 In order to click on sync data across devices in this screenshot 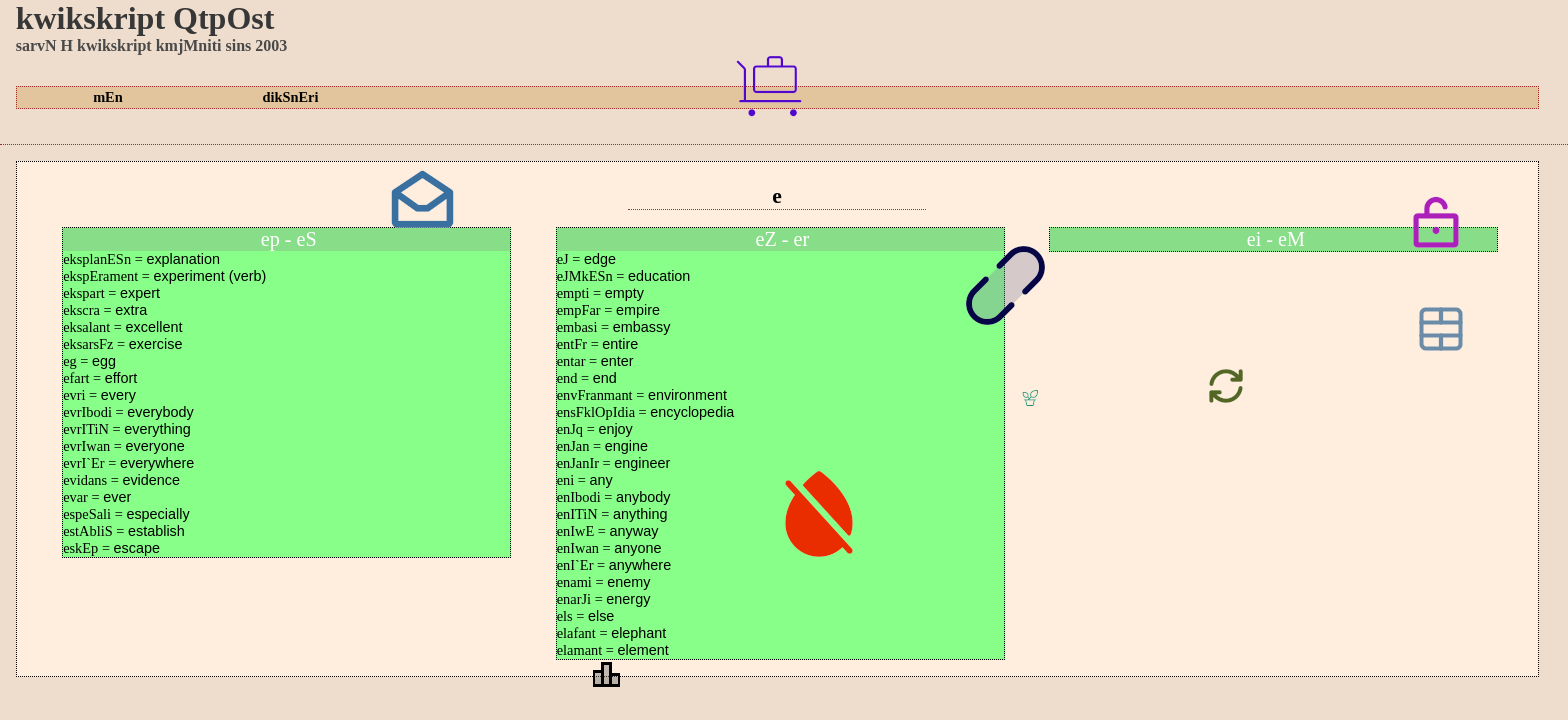, I will do `click(1226, 386)`.